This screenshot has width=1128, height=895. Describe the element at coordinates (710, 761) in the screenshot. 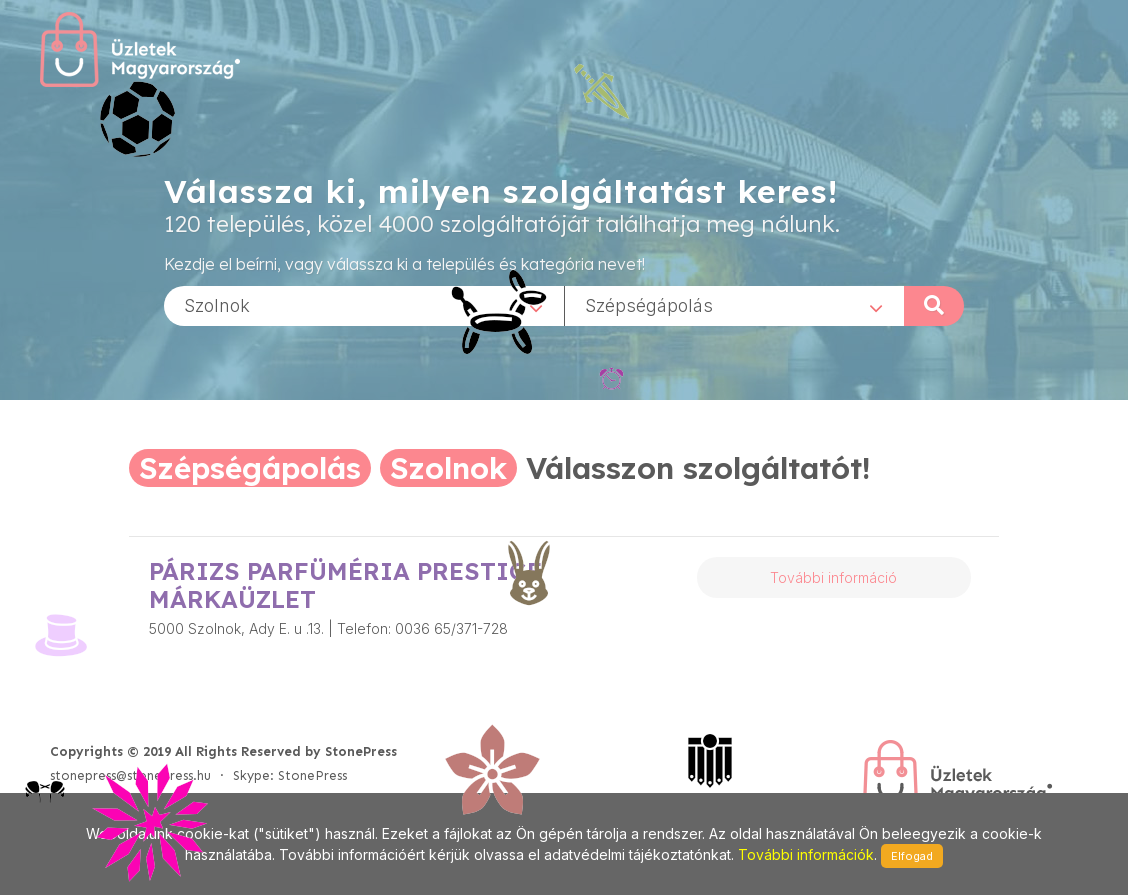

I see `select ancient roman armor piece` at that location.